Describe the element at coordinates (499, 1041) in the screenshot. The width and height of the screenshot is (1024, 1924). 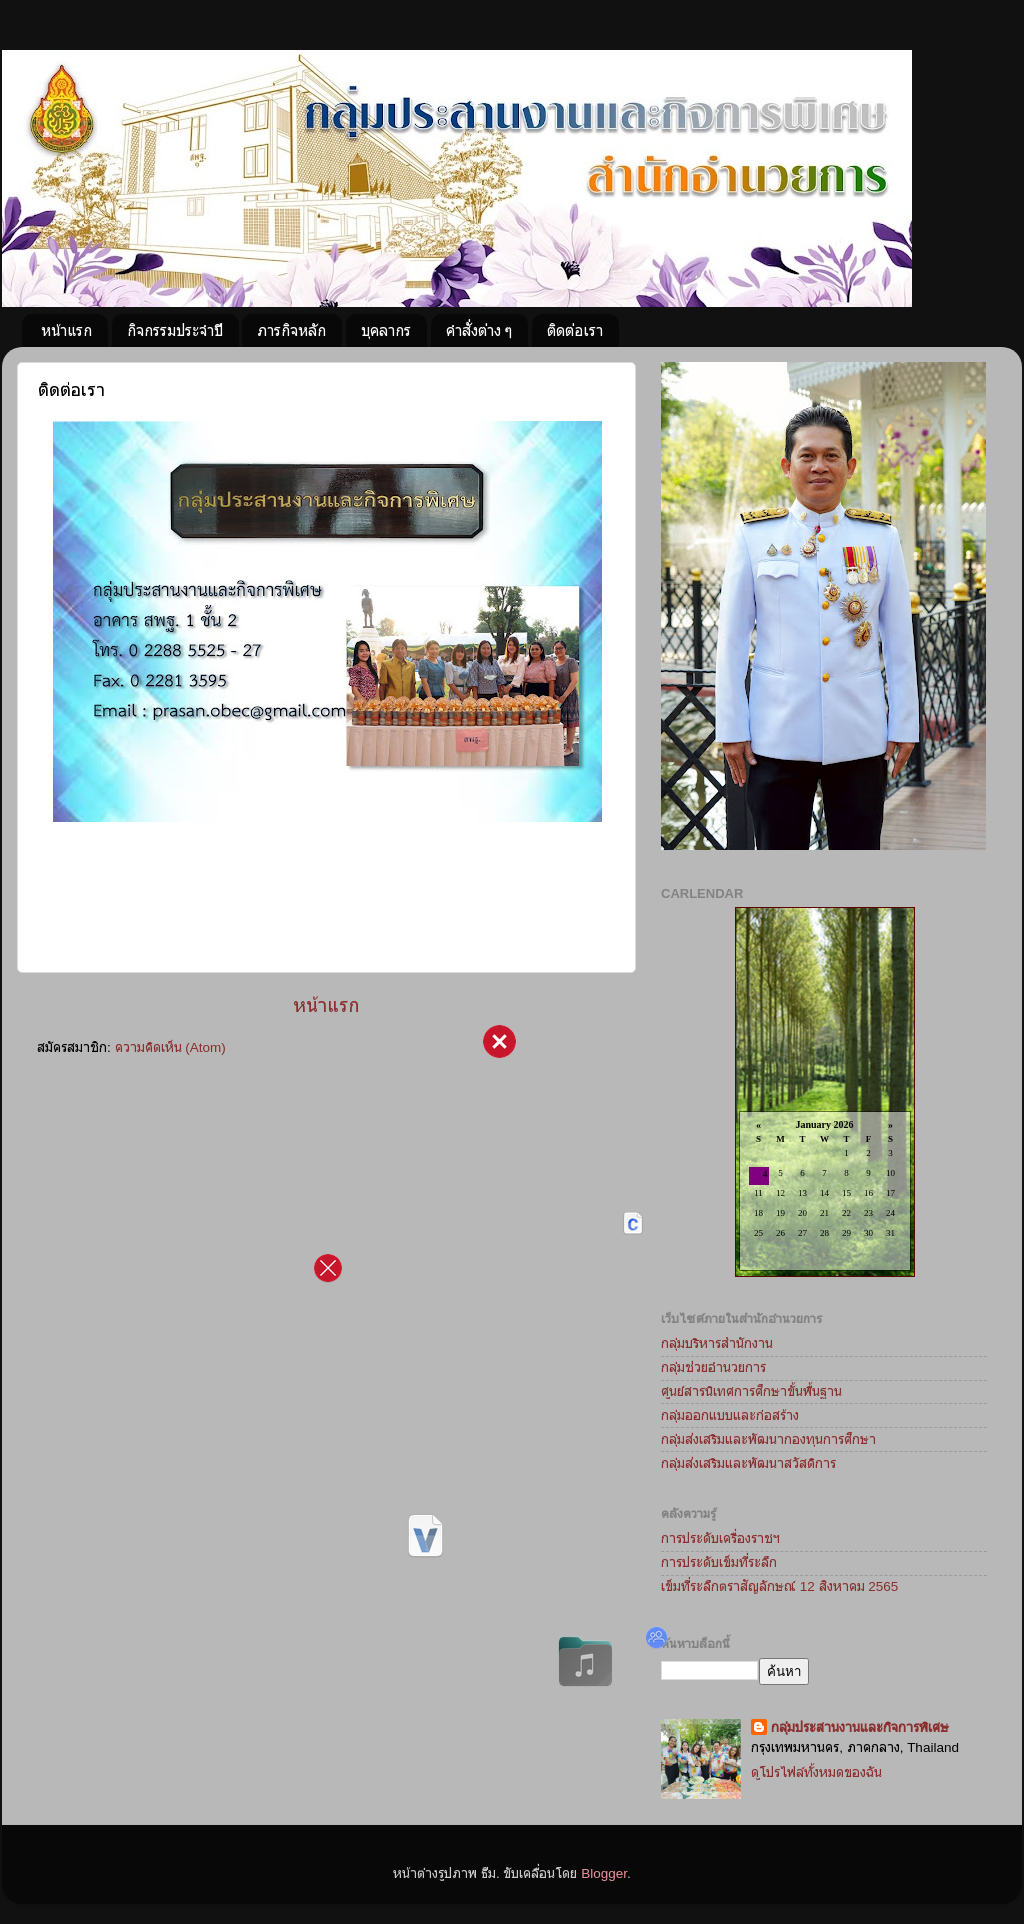
I see `close the current dialog or modal window` at that location.